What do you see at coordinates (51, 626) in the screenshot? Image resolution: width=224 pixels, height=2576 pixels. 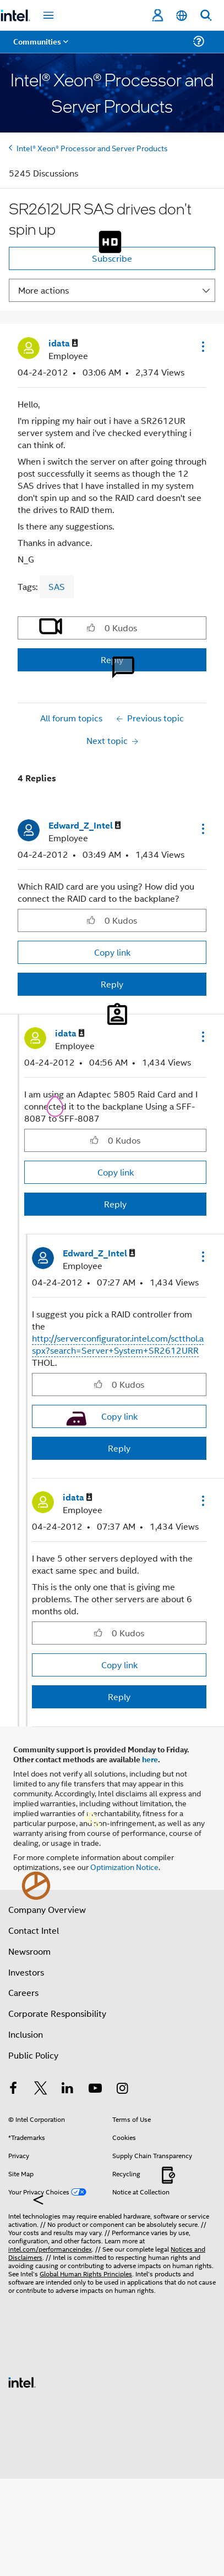 I see `start or join a Zoom meeting` at bounding box center [51, 626].